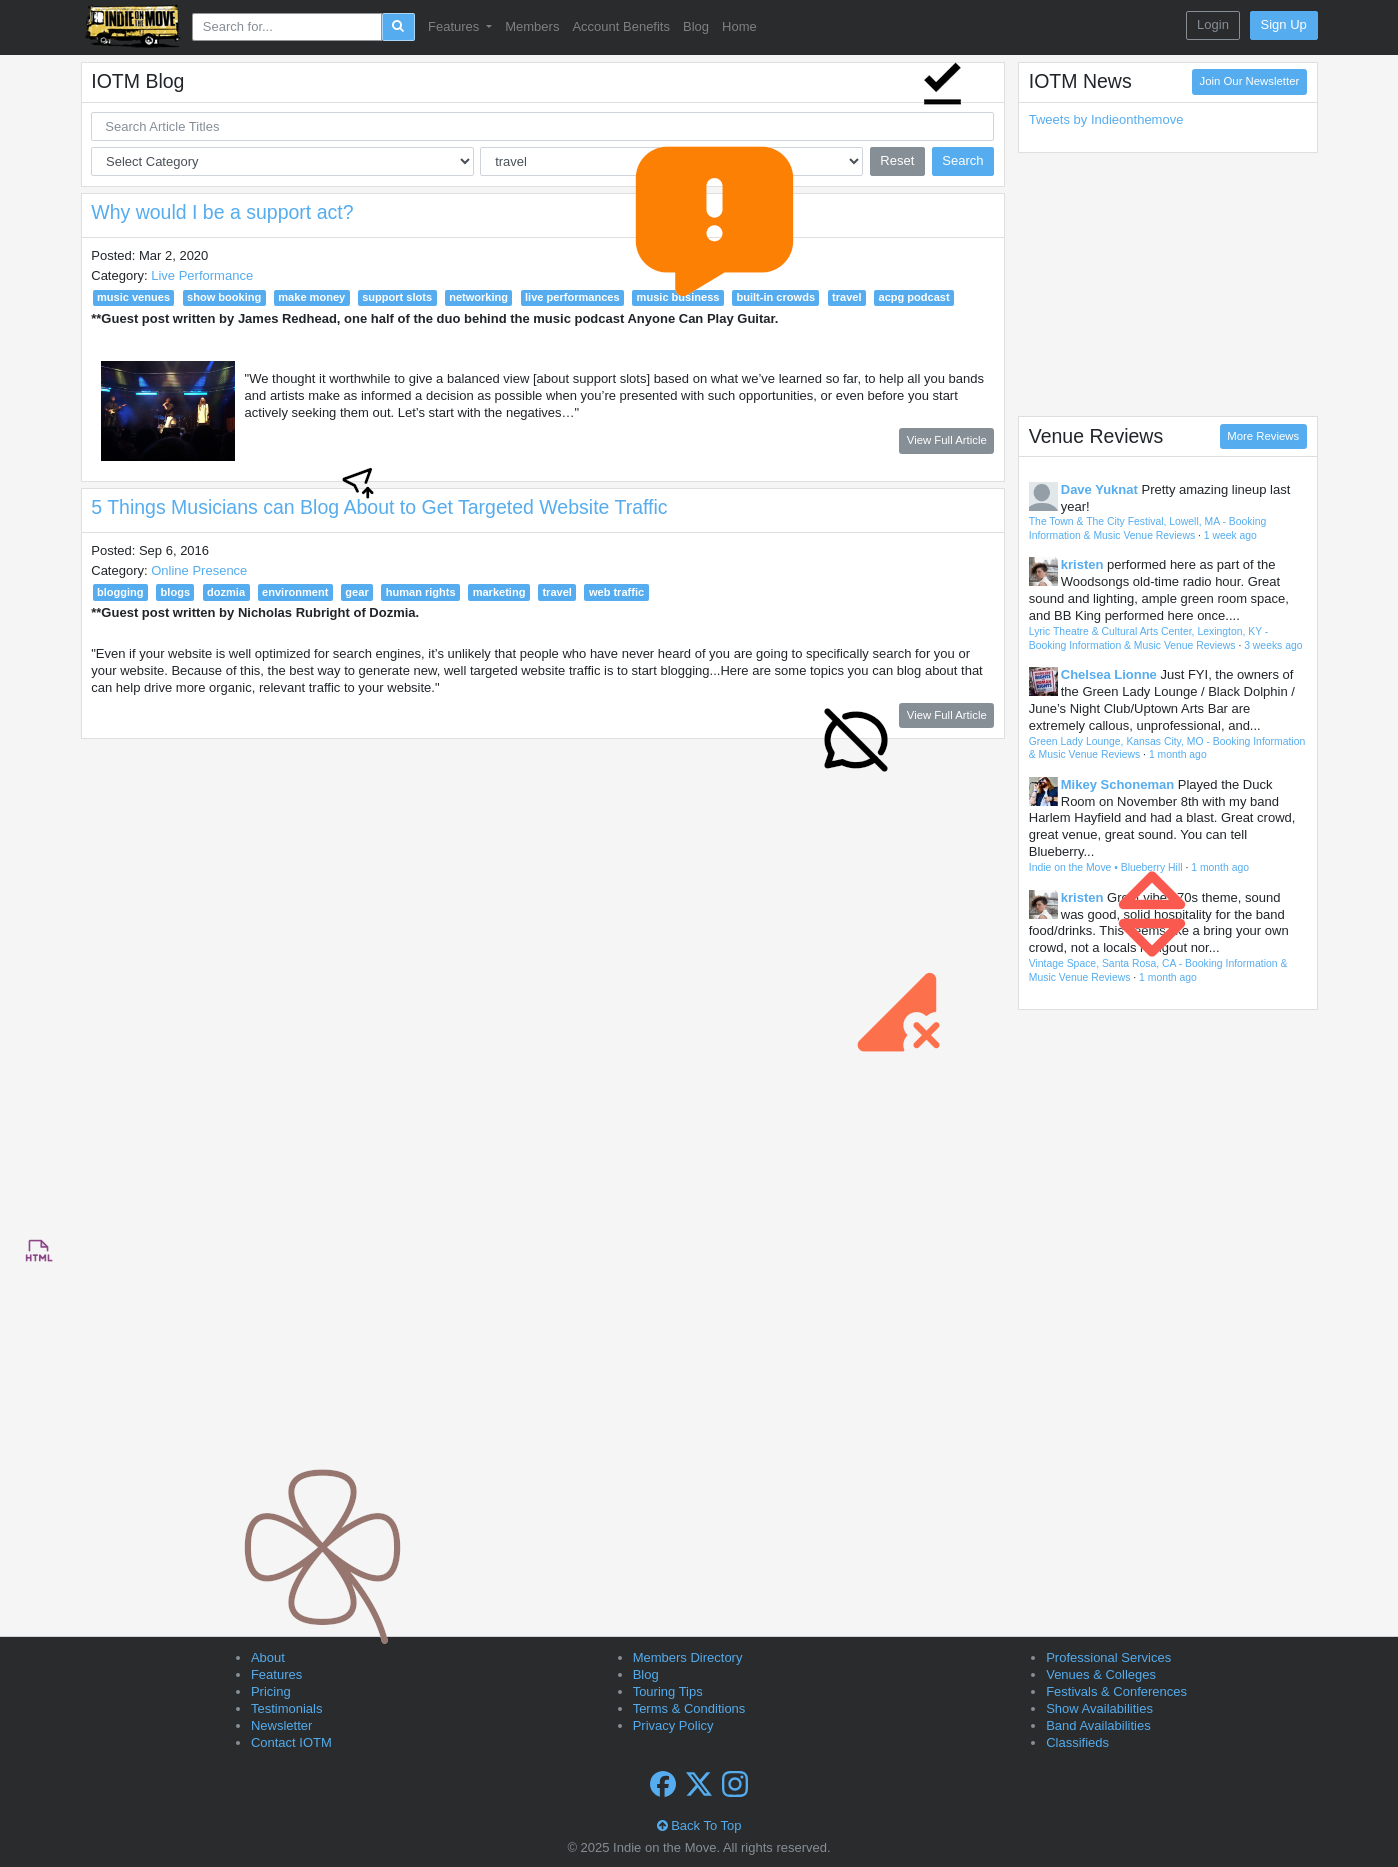  Describe the element at coordinates (357, 482) in the screenshot. I see `upload or share your current location` at that location.